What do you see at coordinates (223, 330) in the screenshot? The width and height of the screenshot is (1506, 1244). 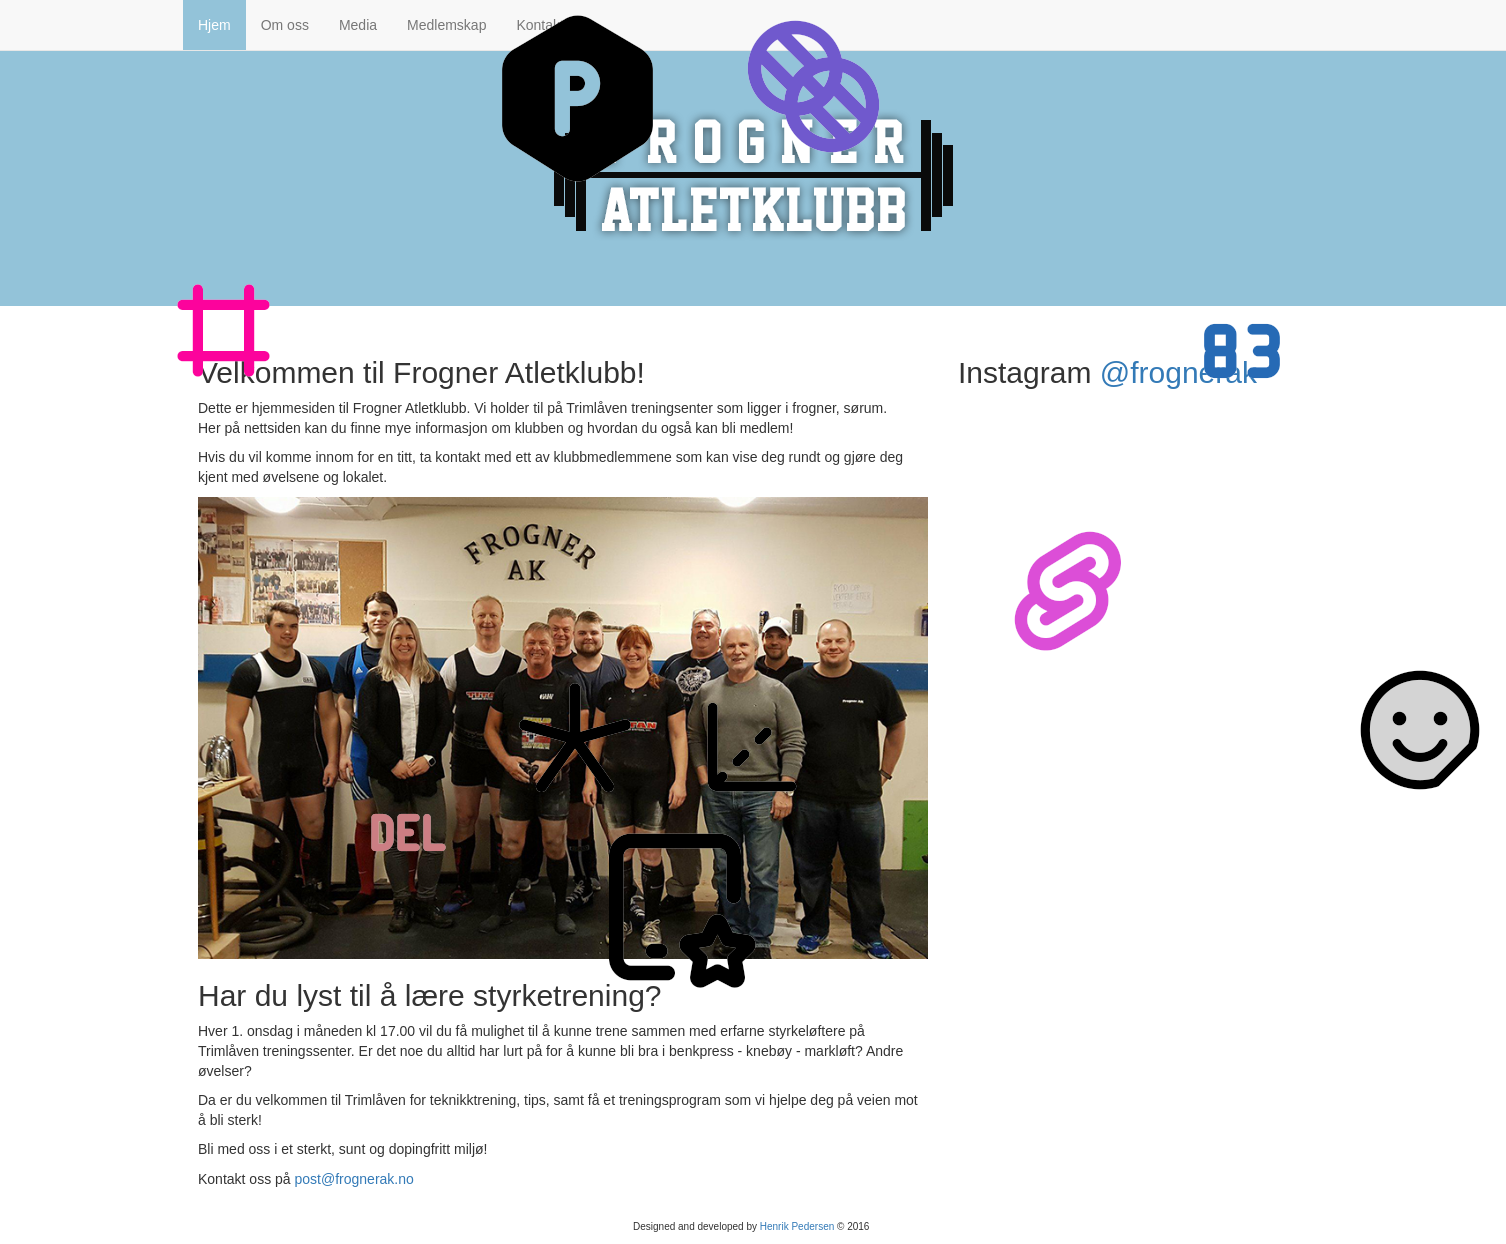 I see `access frame or artboard settings` at bounding box center [223, 330].